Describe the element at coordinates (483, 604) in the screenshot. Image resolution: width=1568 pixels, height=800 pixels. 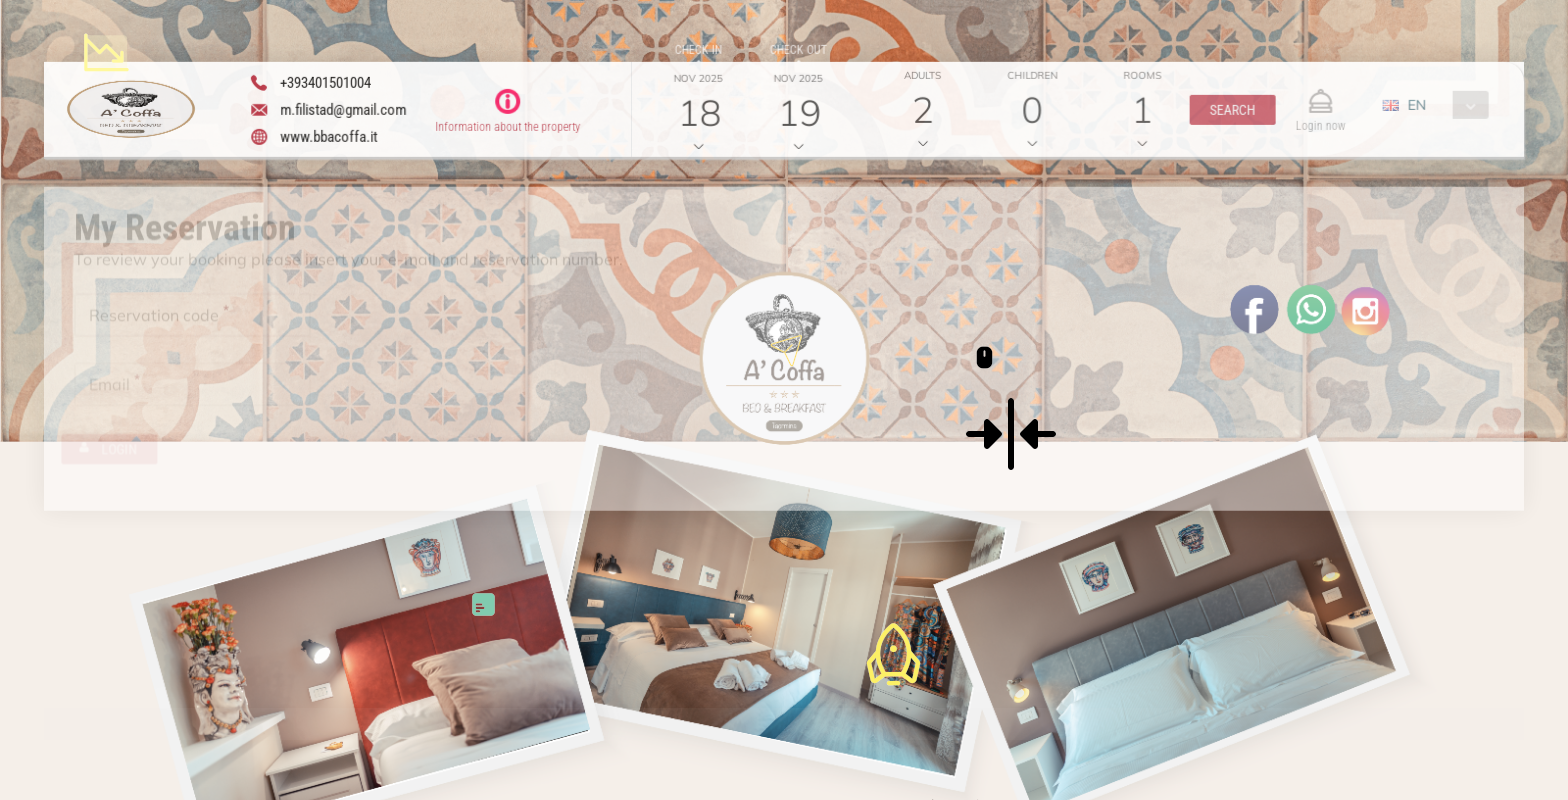
I see `align content to bottom-left of container` at that location.